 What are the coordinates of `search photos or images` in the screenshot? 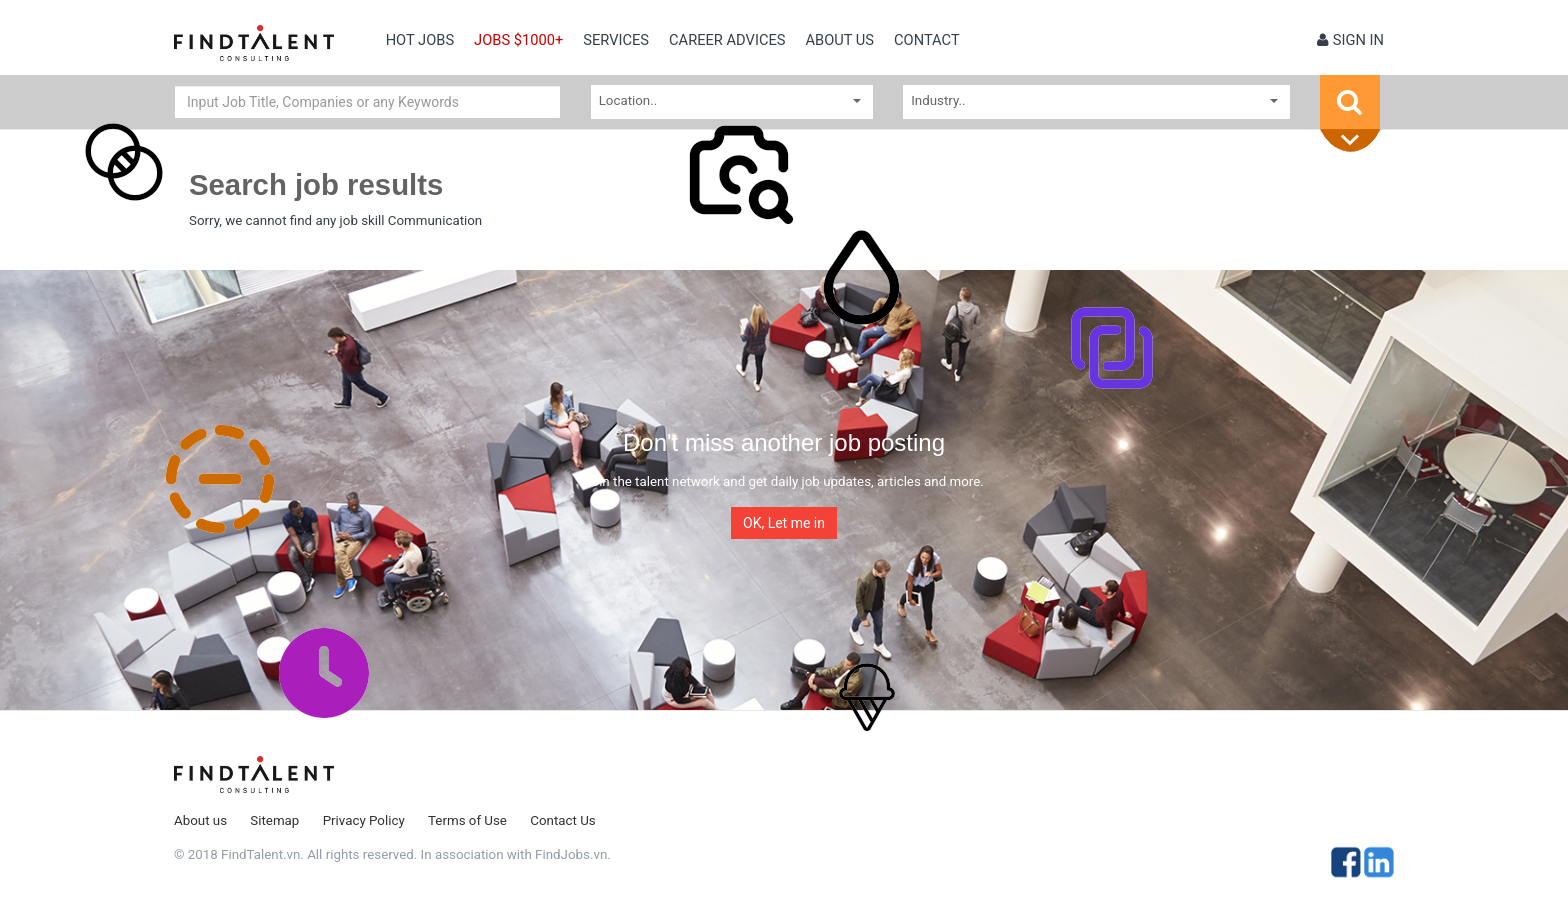 It's located at (739, 170).